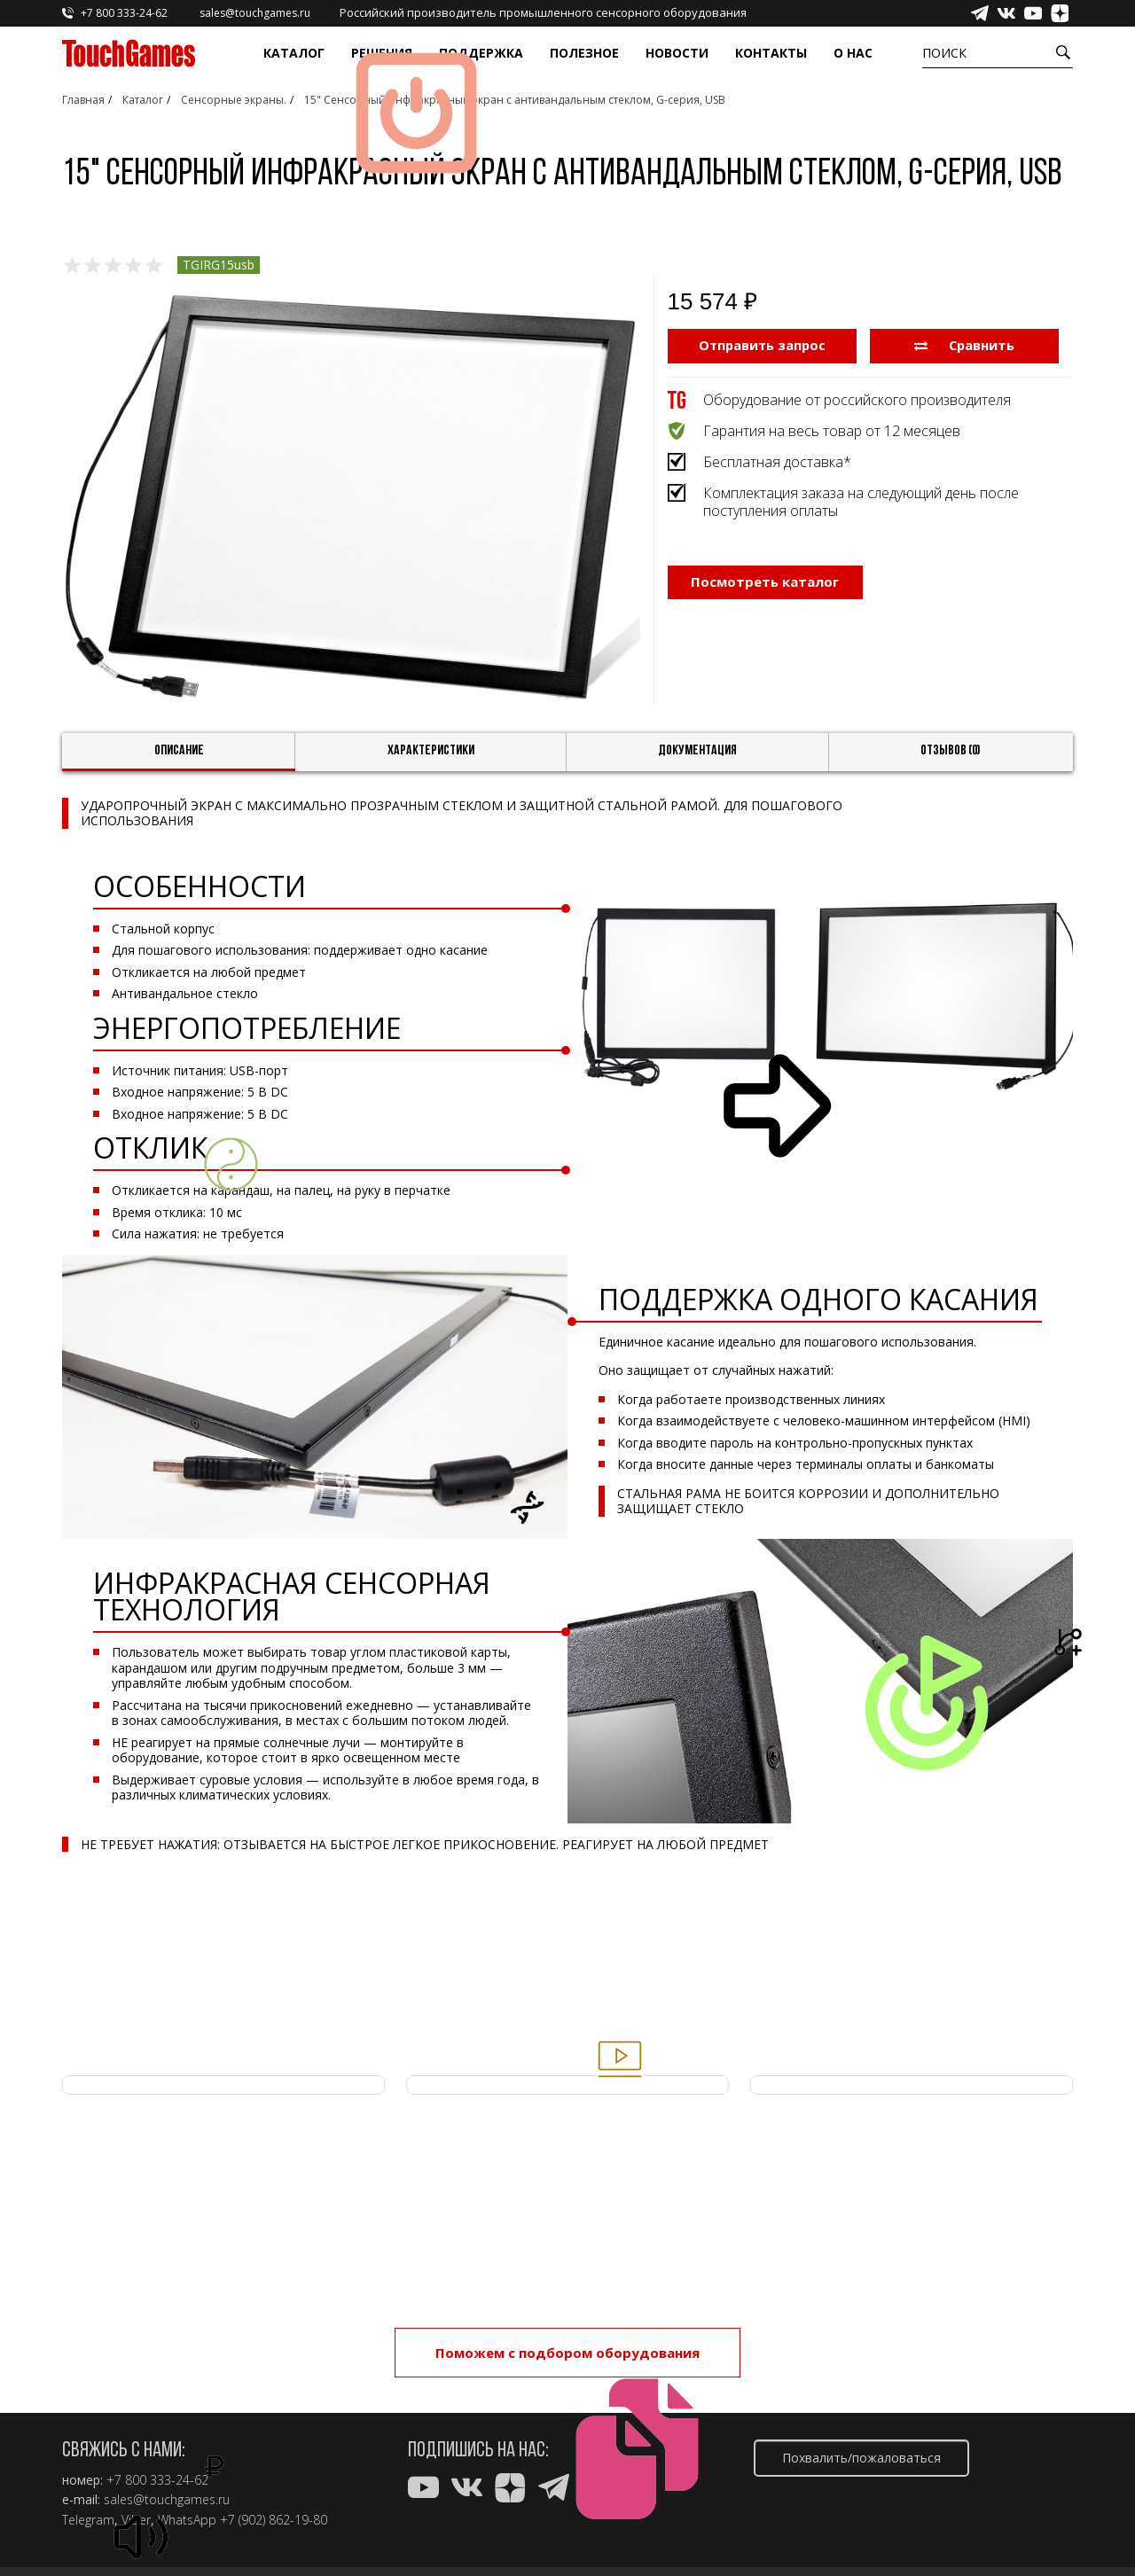 Image resolution: width=1135 pixels, height=2576 pixels. What do you see at coordinates (416, 113) in the screenshot?
I see `toggle power on or off` at bounding box center [416, 113].